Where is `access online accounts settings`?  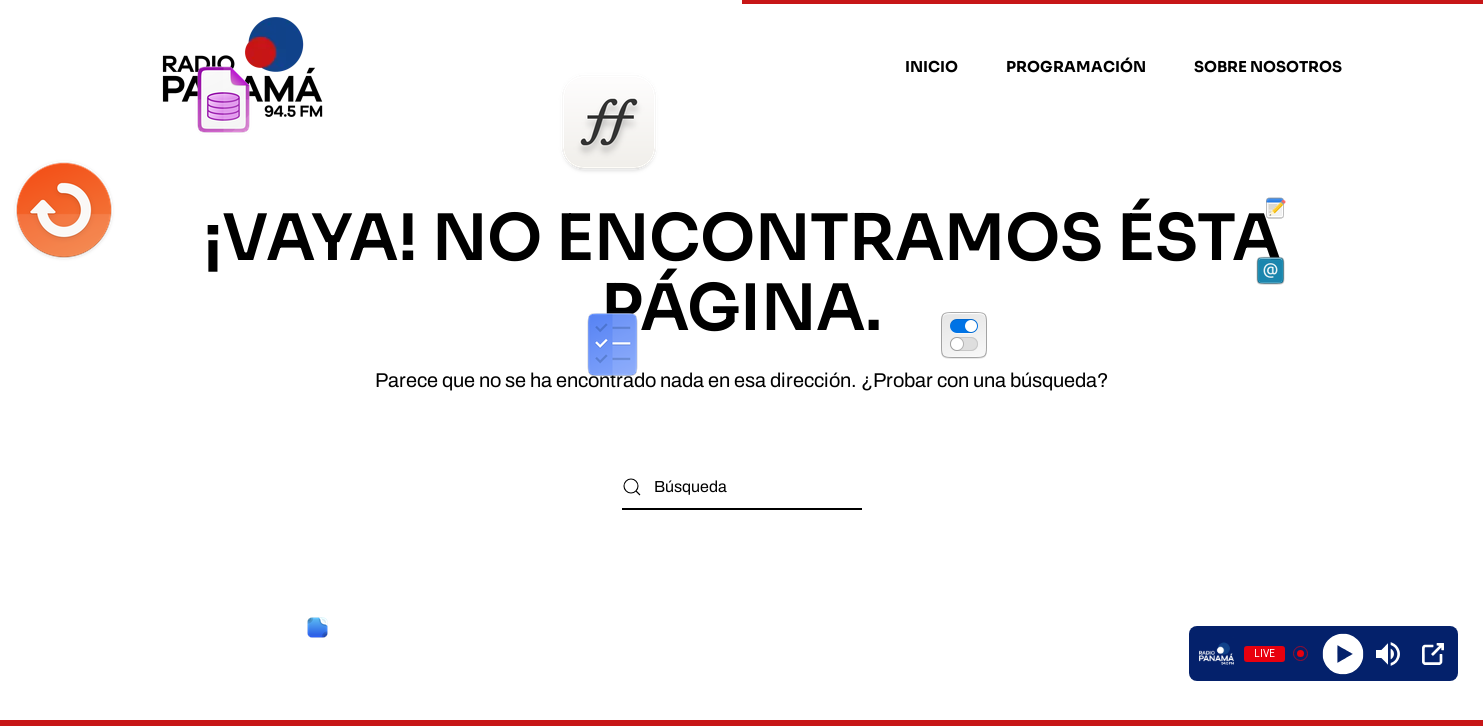 access online accounts settings is located at coordinates (1270, 270).